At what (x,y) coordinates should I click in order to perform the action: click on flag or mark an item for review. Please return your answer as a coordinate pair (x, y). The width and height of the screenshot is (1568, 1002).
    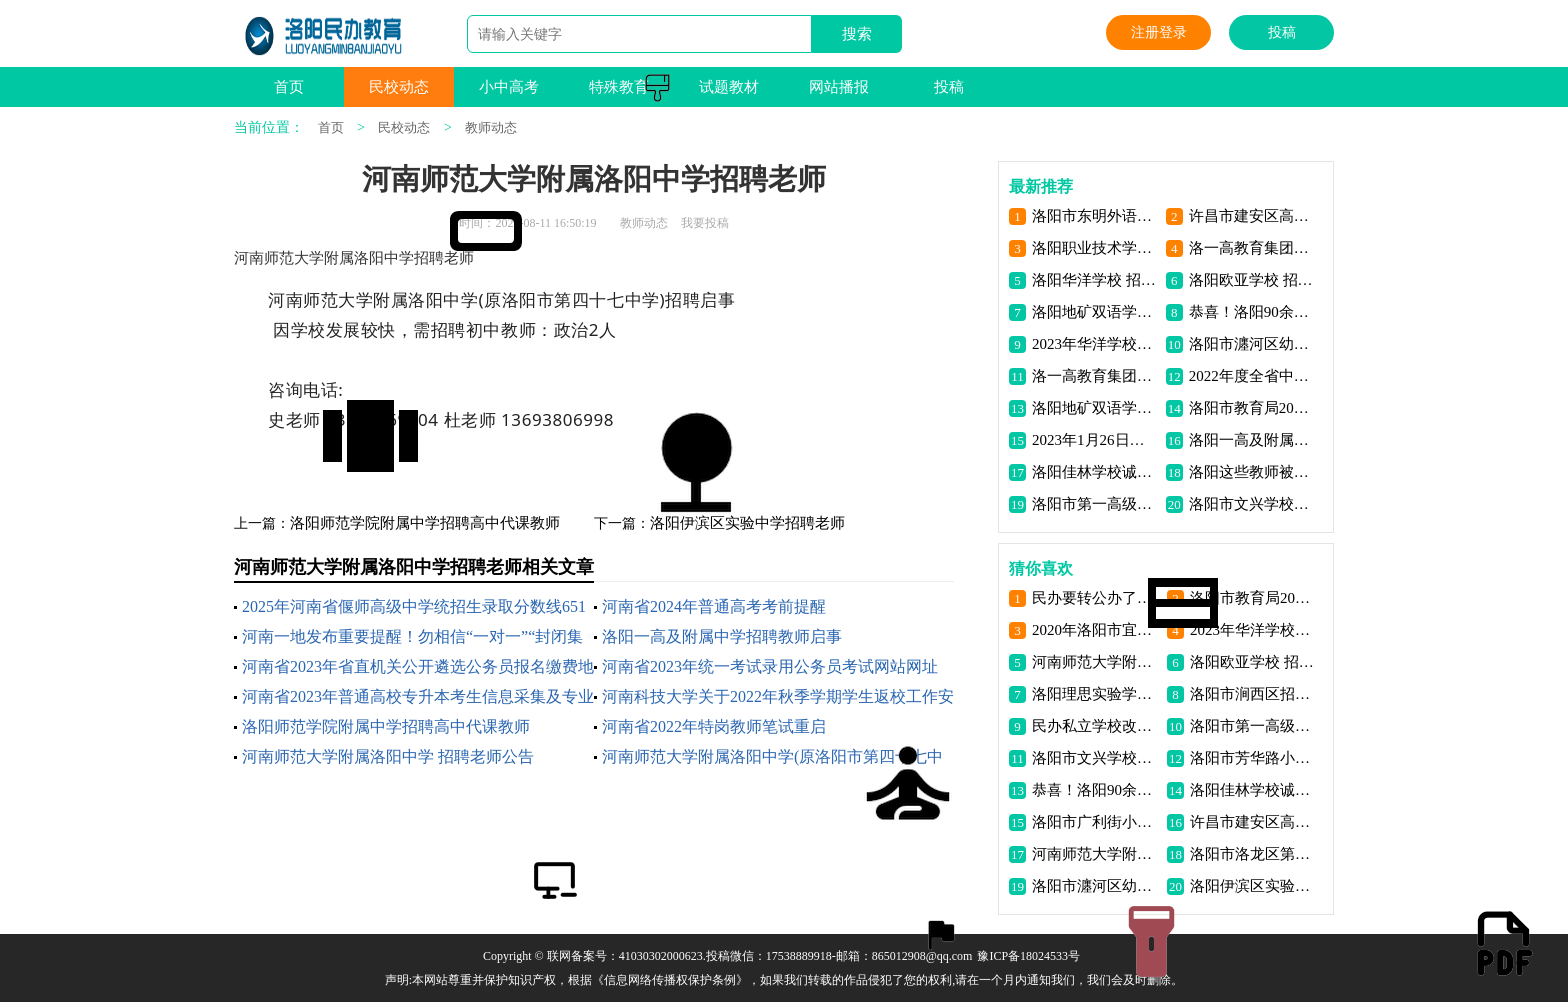
    Looking at the image, I should click on (940, 934).